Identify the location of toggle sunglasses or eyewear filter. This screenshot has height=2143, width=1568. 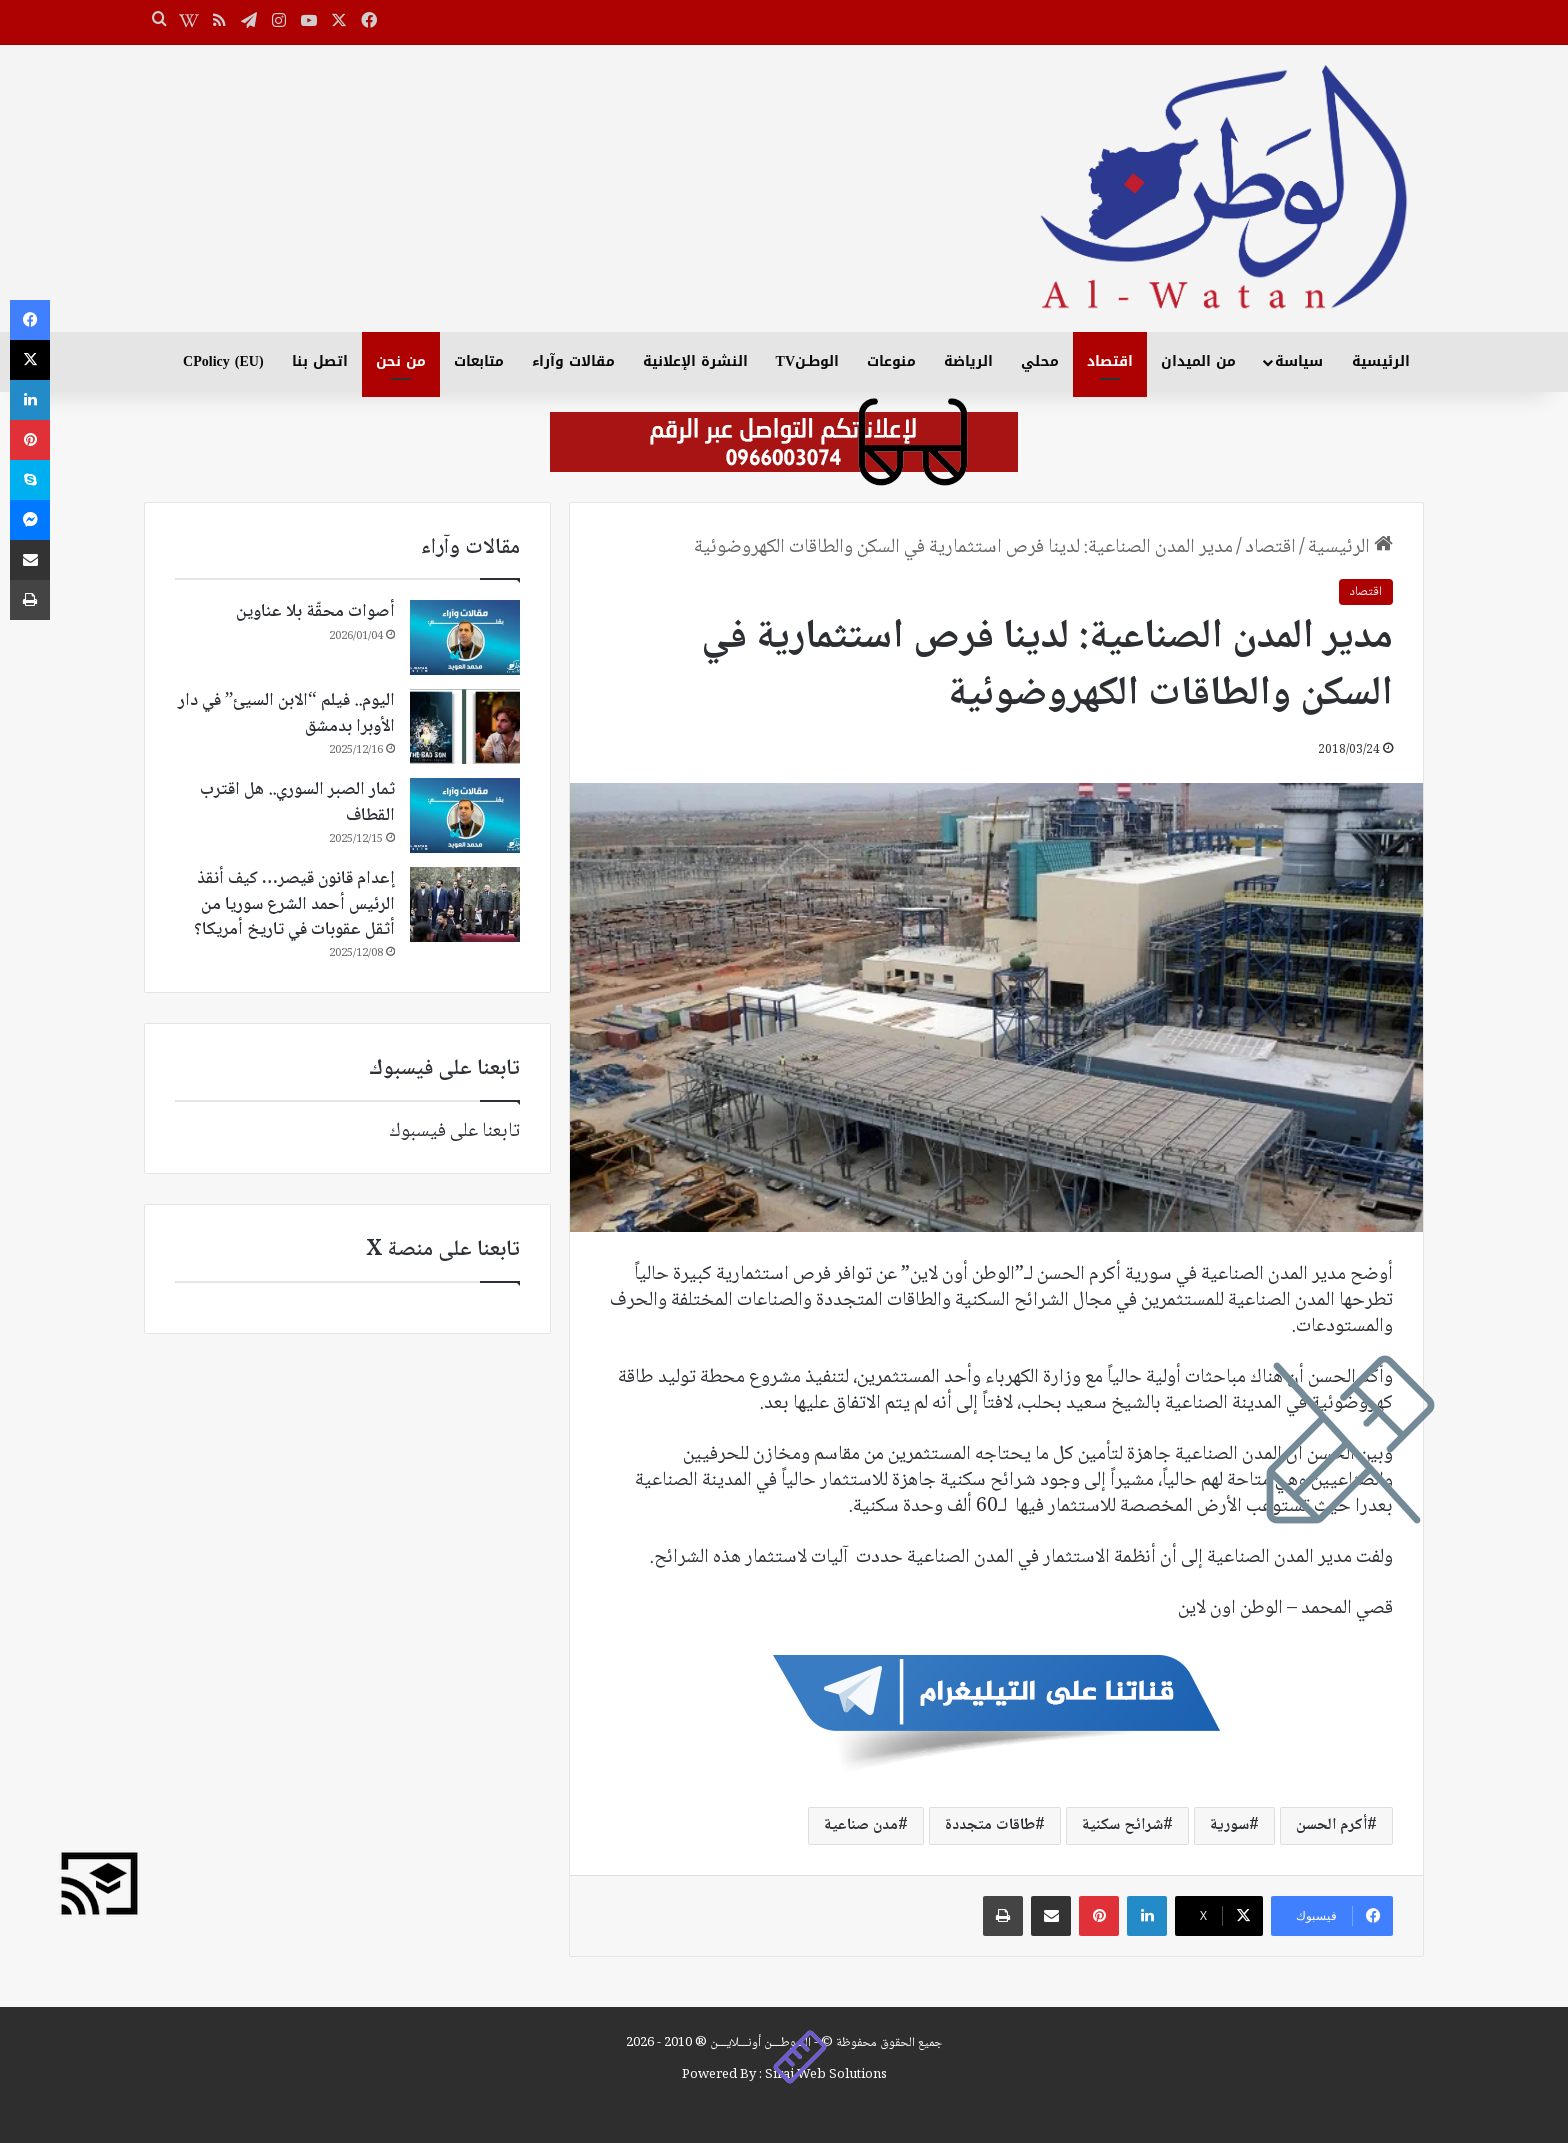
(913, 444).